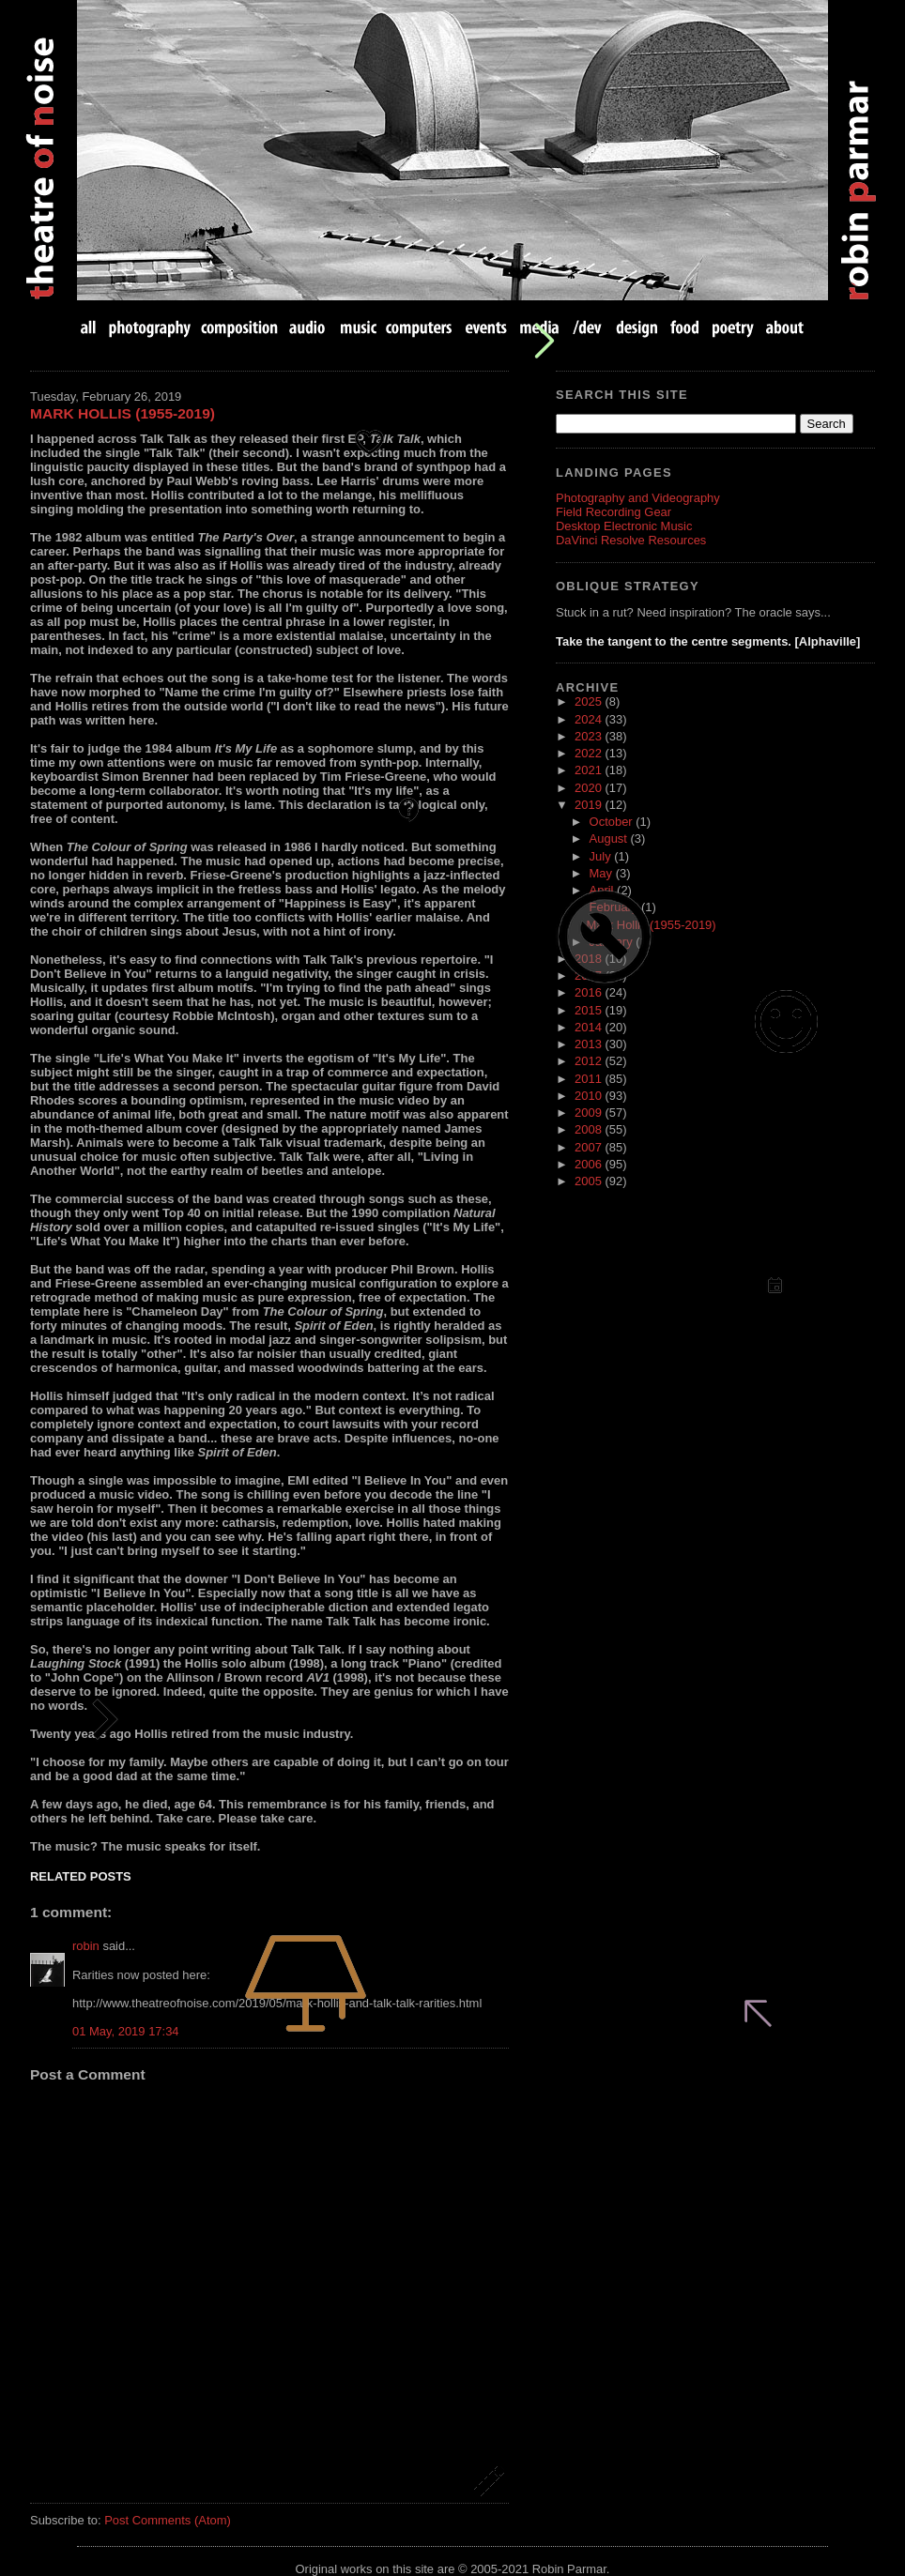 The image size is (905, 2576). Describe the element at coordinates (758, 2013) in the screenshot. I see `navigate back or return to previous screen` at that location.